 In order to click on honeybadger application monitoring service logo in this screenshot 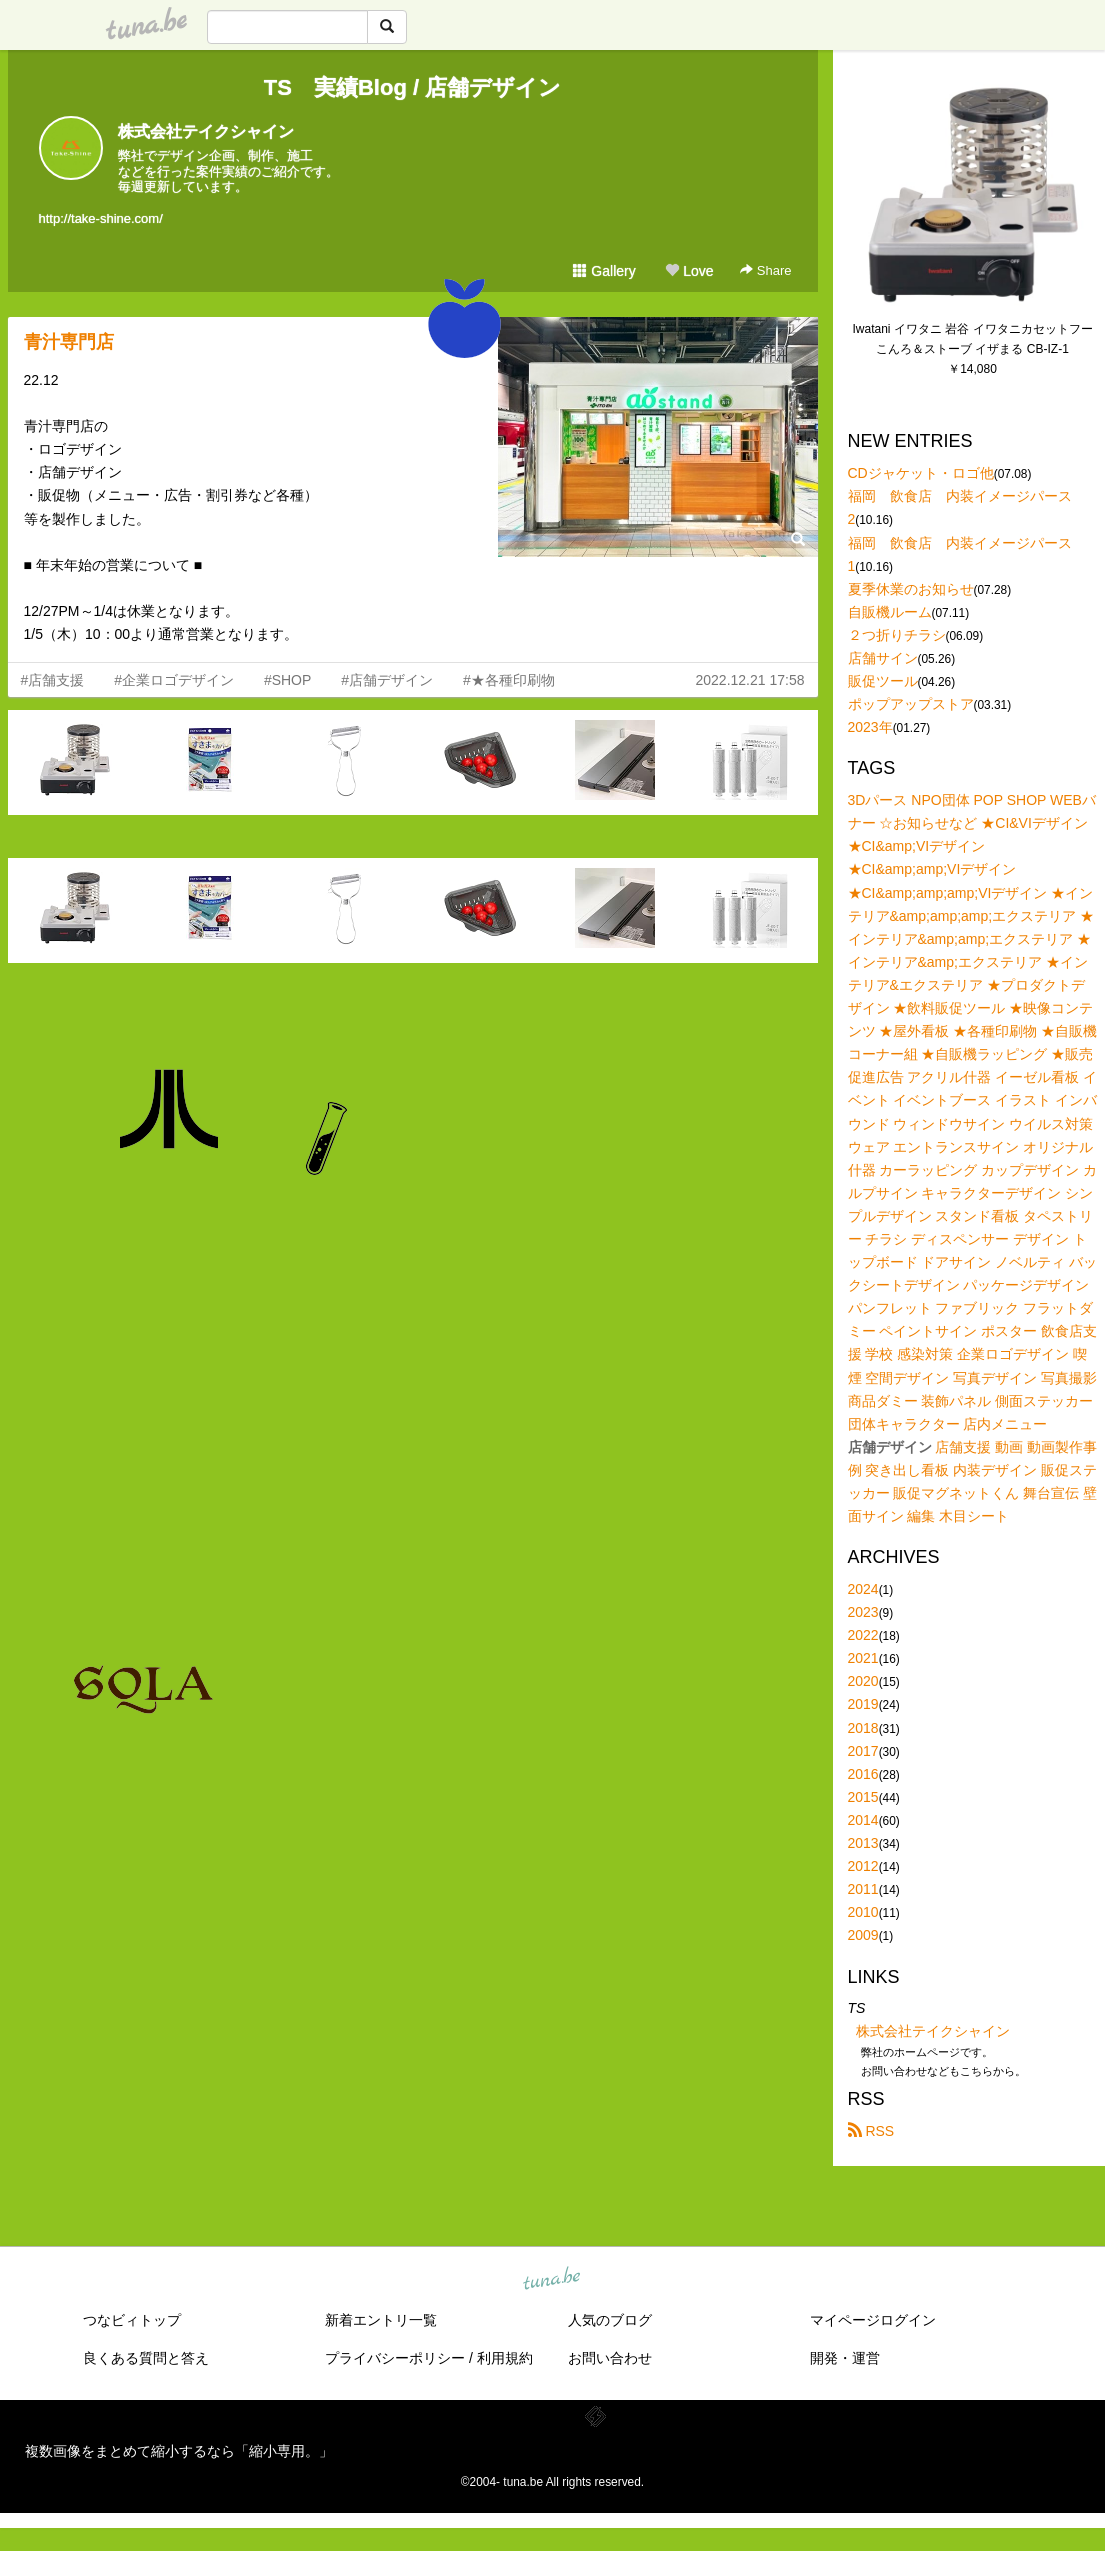, I will do `click(595, 2416)`.